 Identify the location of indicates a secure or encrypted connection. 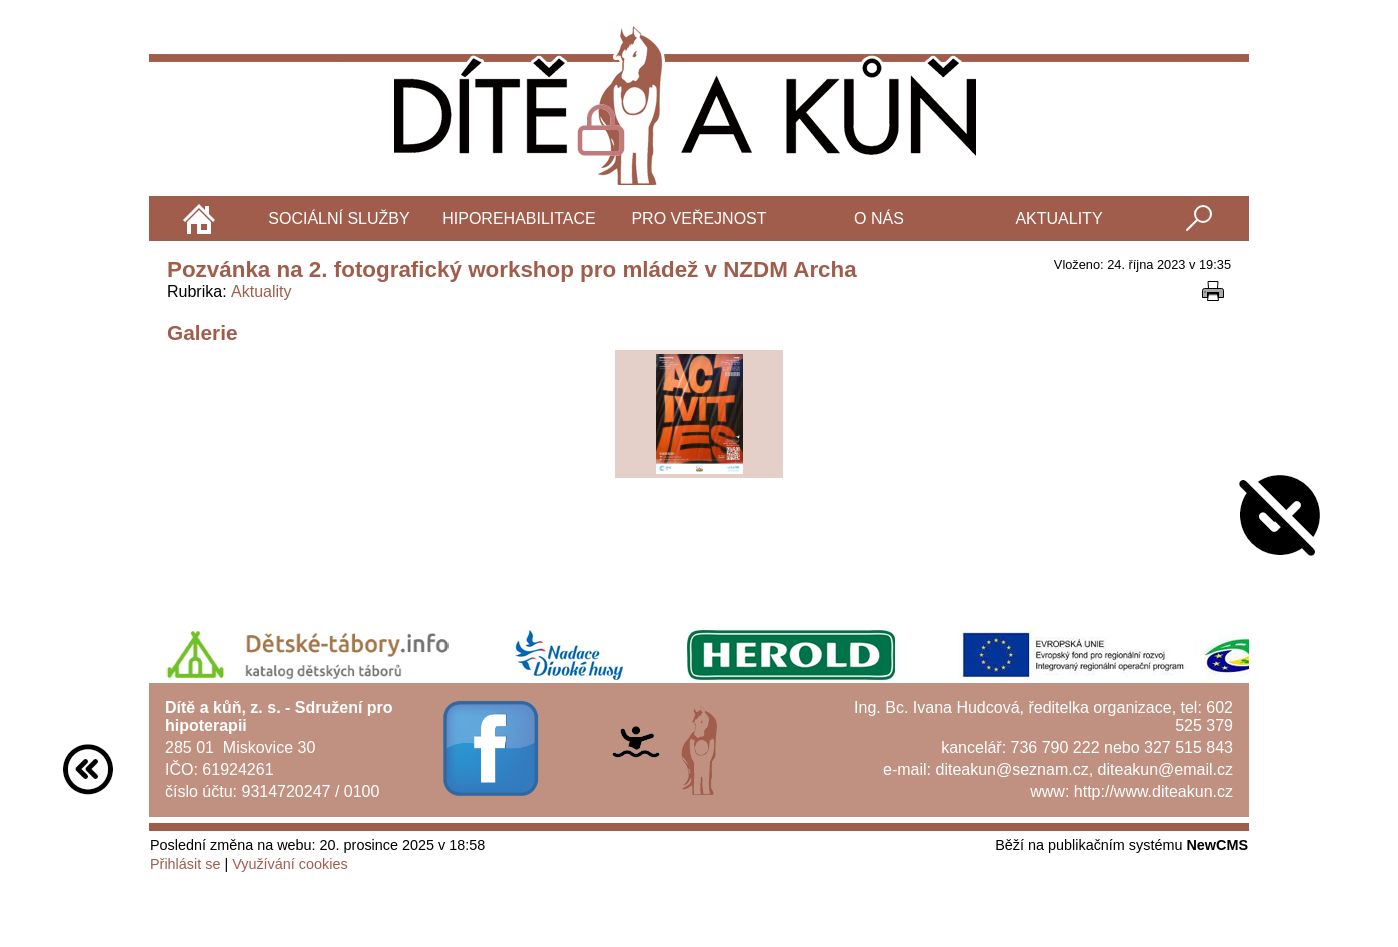
(601, 130).